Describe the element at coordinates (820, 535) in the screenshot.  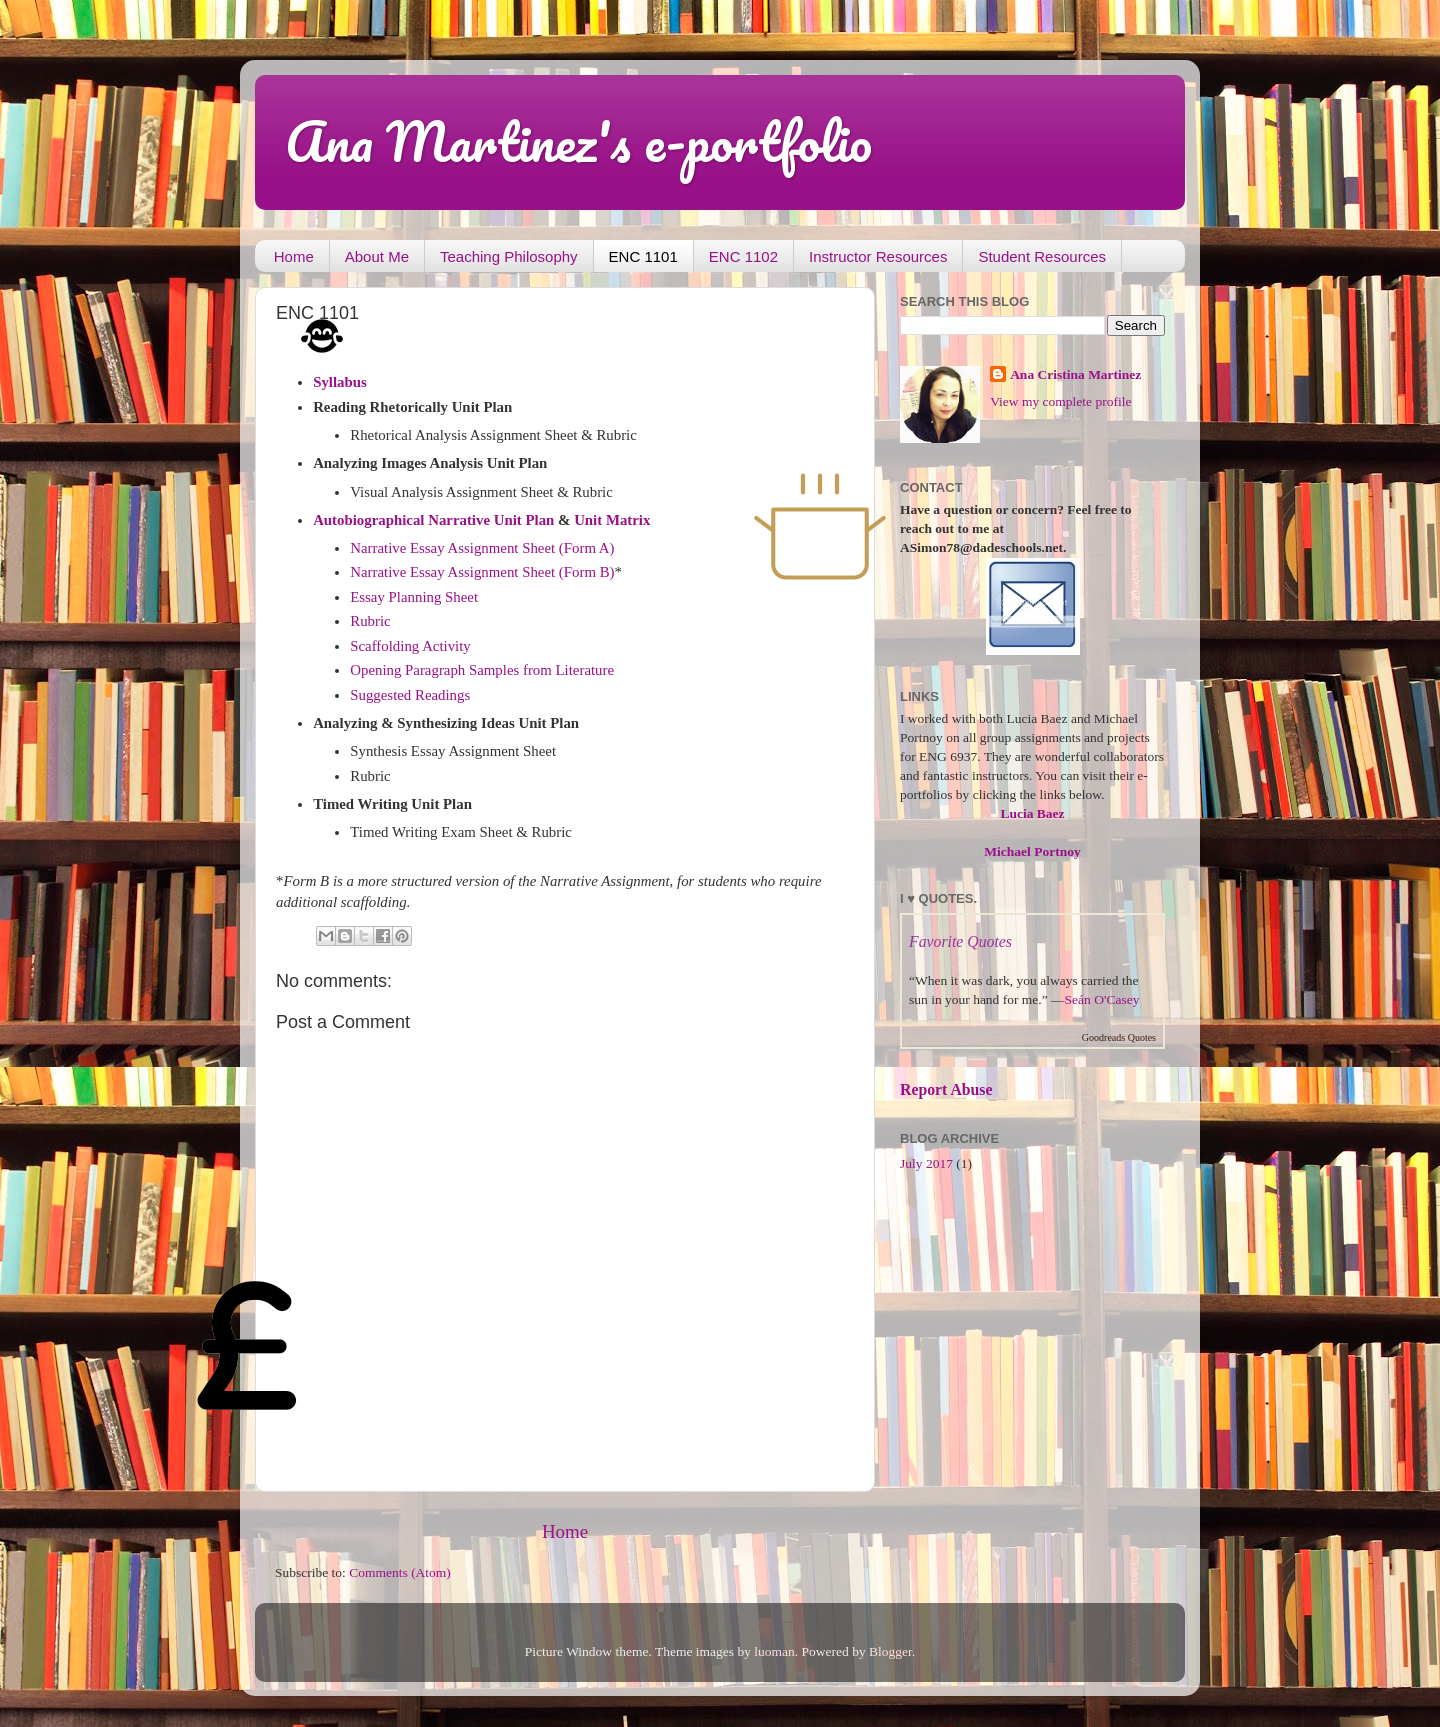
I see `access recipes or cooking features` at that location.